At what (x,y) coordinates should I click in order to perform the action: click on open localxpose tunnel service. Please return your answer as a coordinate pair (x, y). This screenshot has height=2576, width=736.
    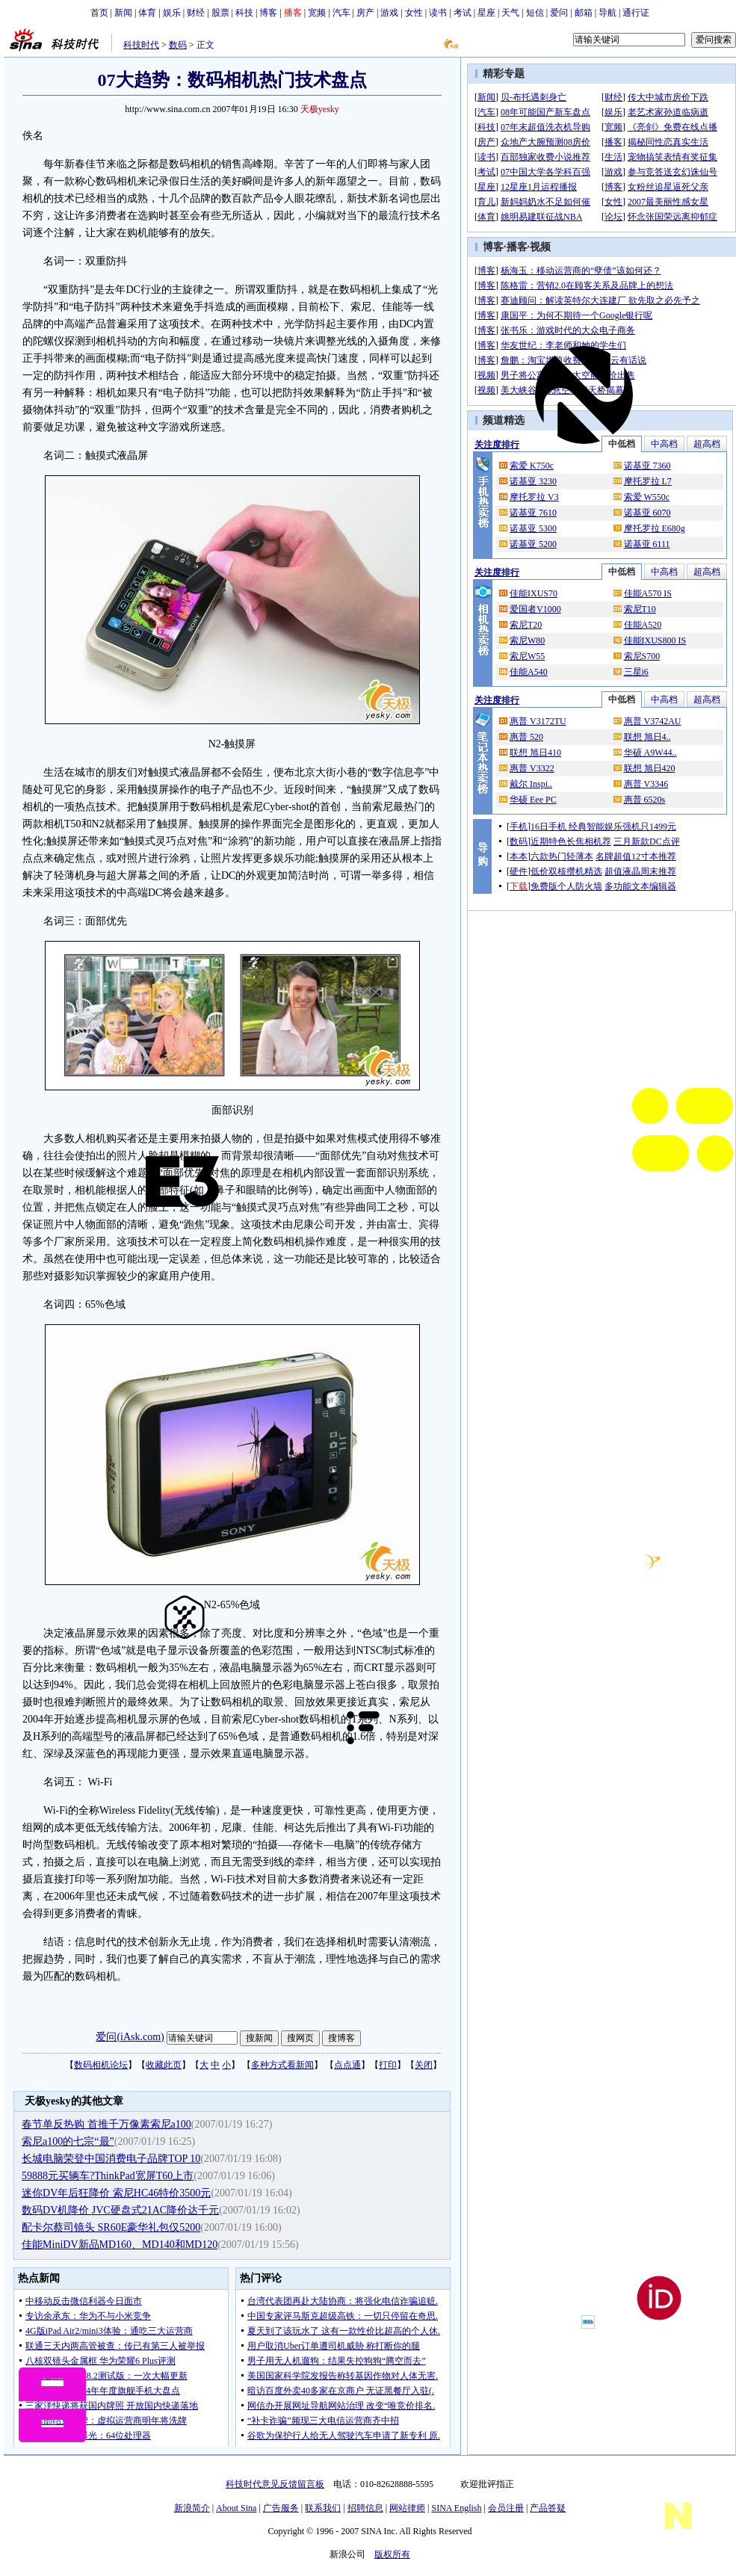
    Looking at the image, I should click on (185, 1617).